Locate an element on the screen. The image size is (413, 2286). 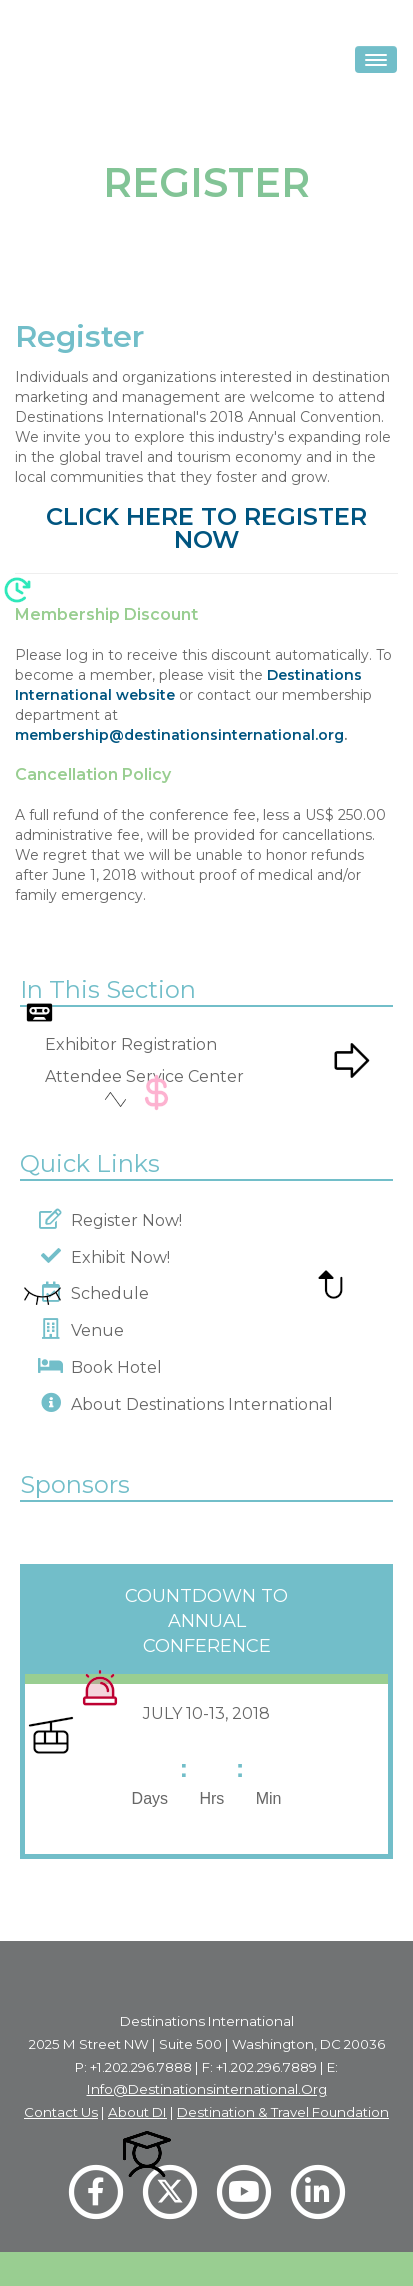
toggle triangle waveform in audio synthesizer is located at coordinates (115, 1099).